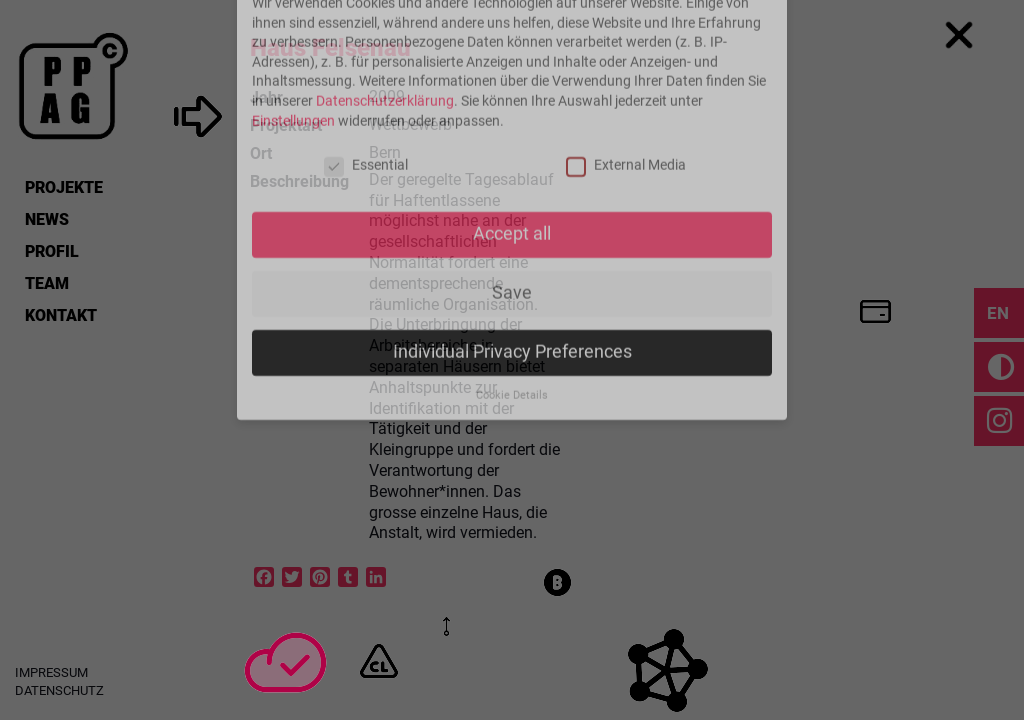 This screenshot has width=1024, height=720. What do you see at coordinates (285, 662) in the screenshot?
I see `file successfully uploaded to cloud storage` at bounding box center [285, 662].